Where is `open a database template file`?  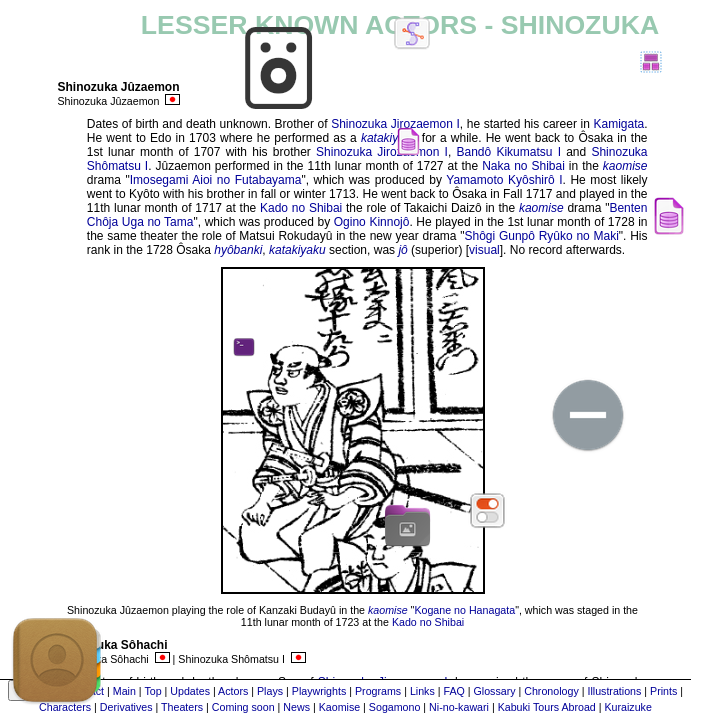 open a database template file is located at coordinates (408, 141).